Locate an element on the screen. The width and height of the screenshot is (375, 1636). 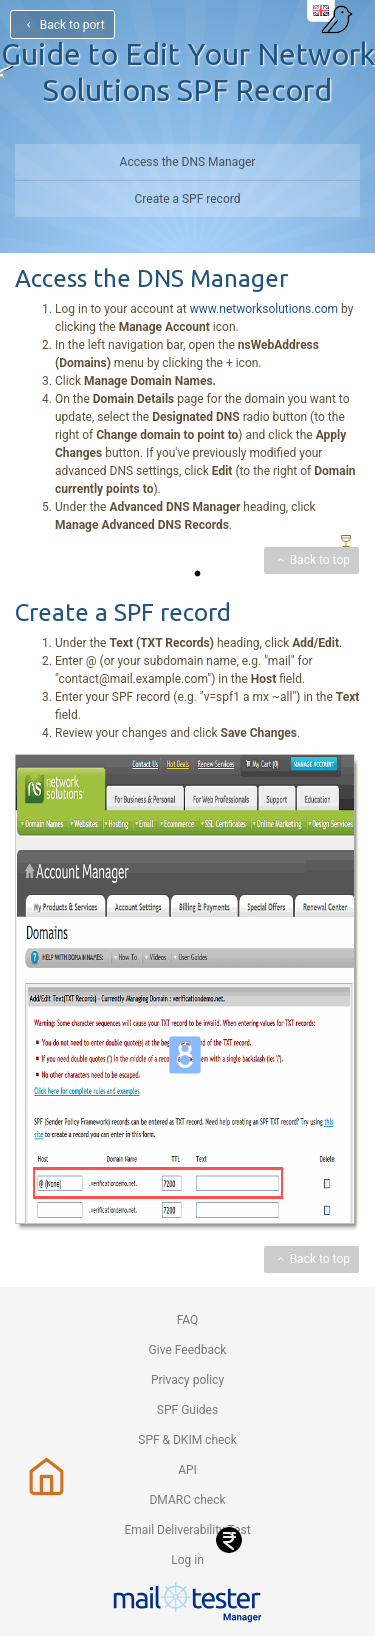
access twitter or social media sharing is located at coordinates (337, 20).